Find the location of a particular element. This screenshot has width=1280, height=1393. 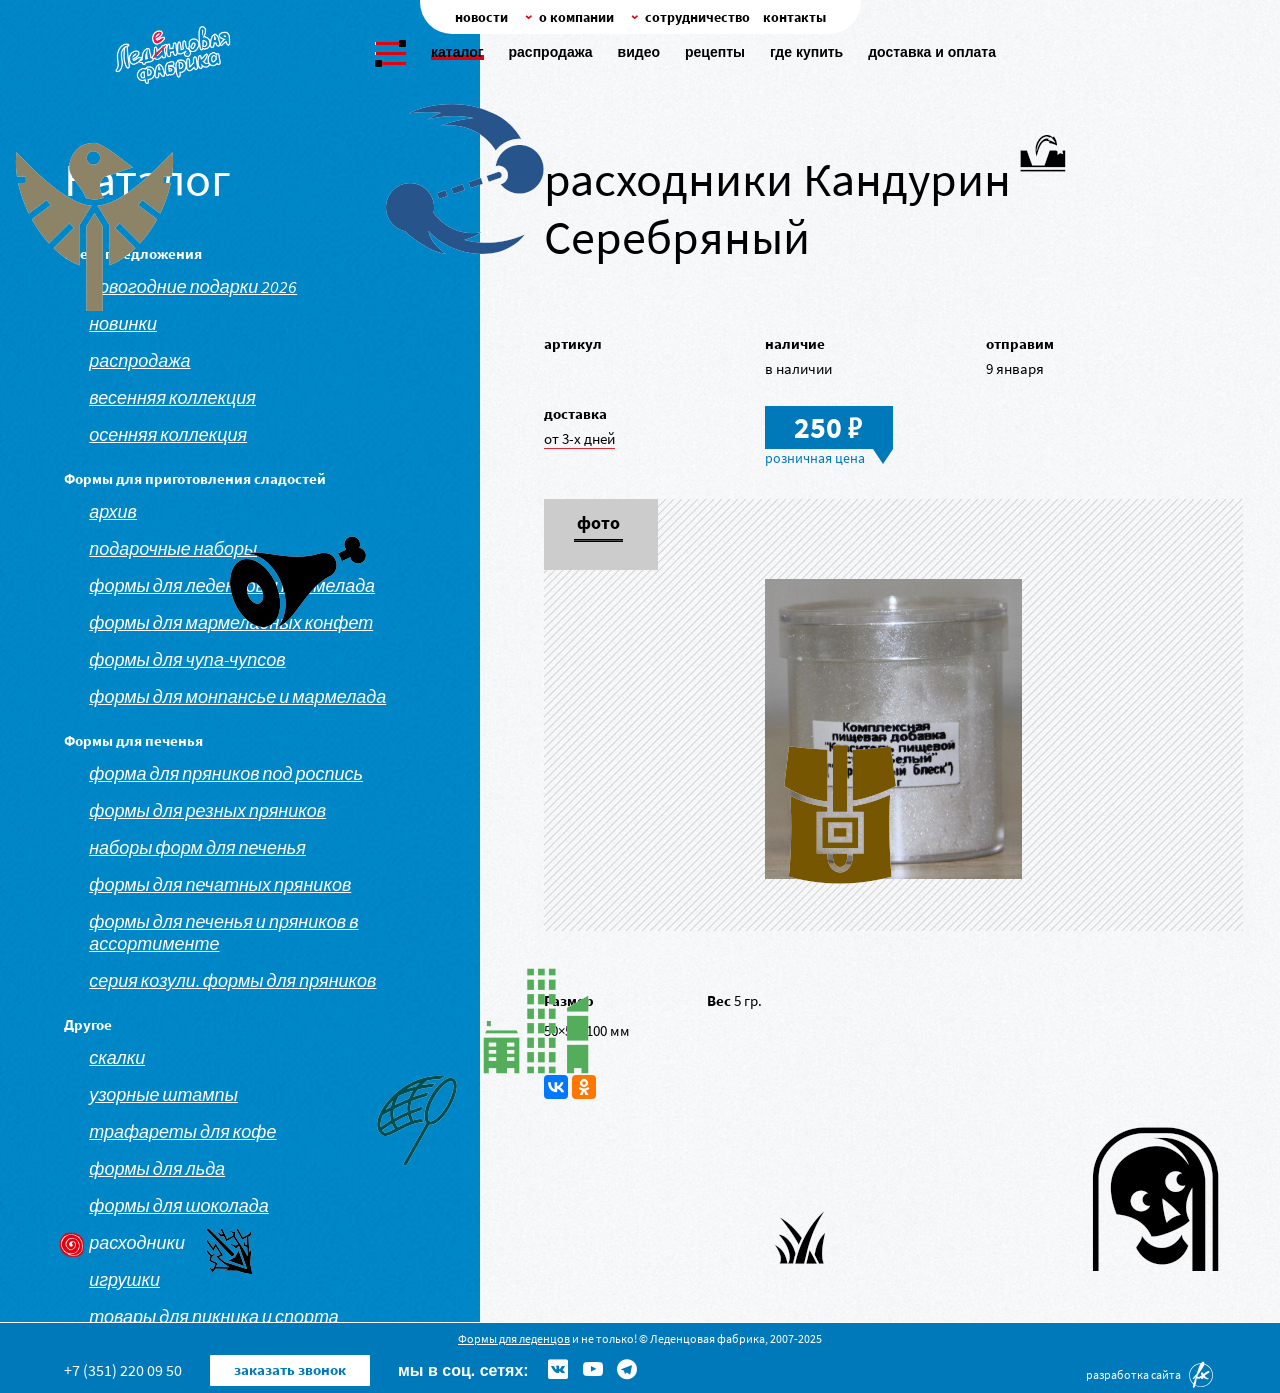

catch bugs or insects in a game is located at coordinates (417, 1121).